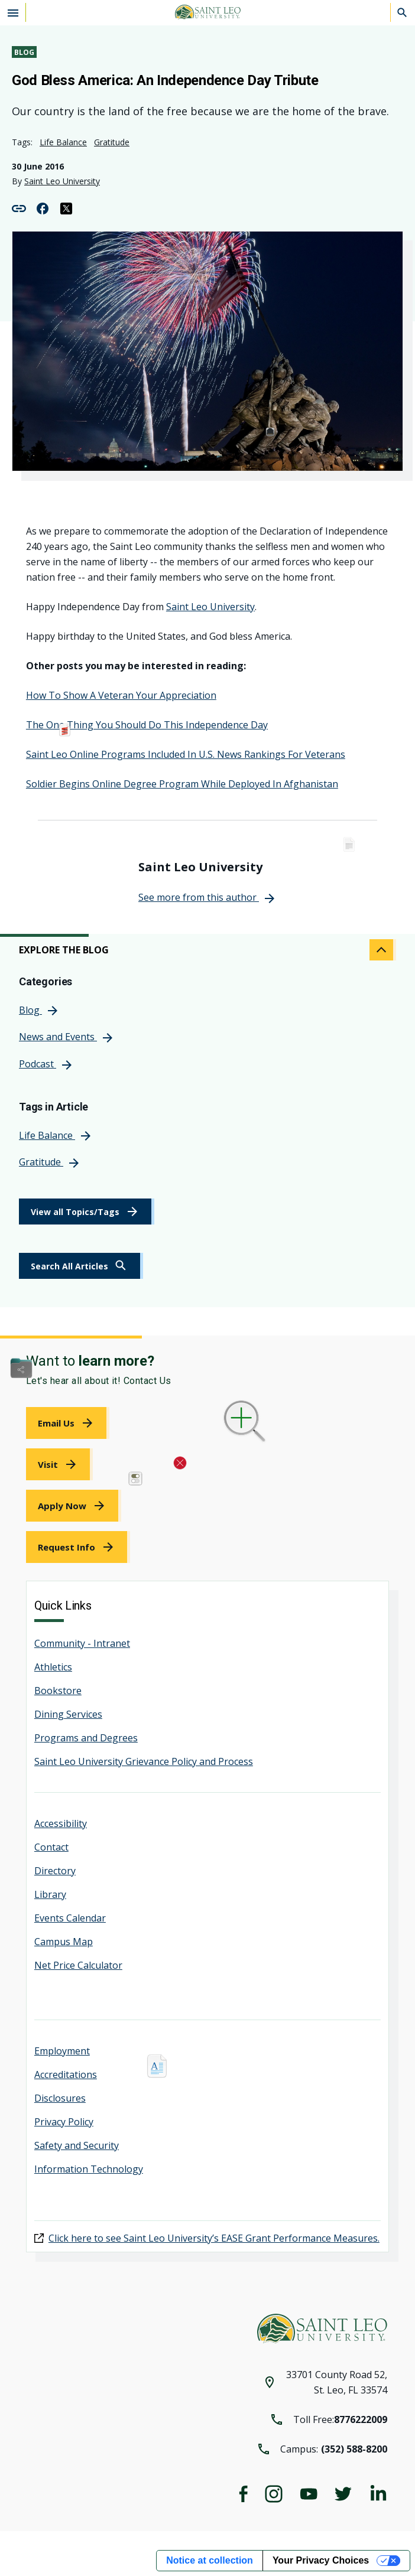 The width and height of the screenshot is (415, 2576). I want to click on open gnome tweaks to customize system settings, so click(135, 1478).